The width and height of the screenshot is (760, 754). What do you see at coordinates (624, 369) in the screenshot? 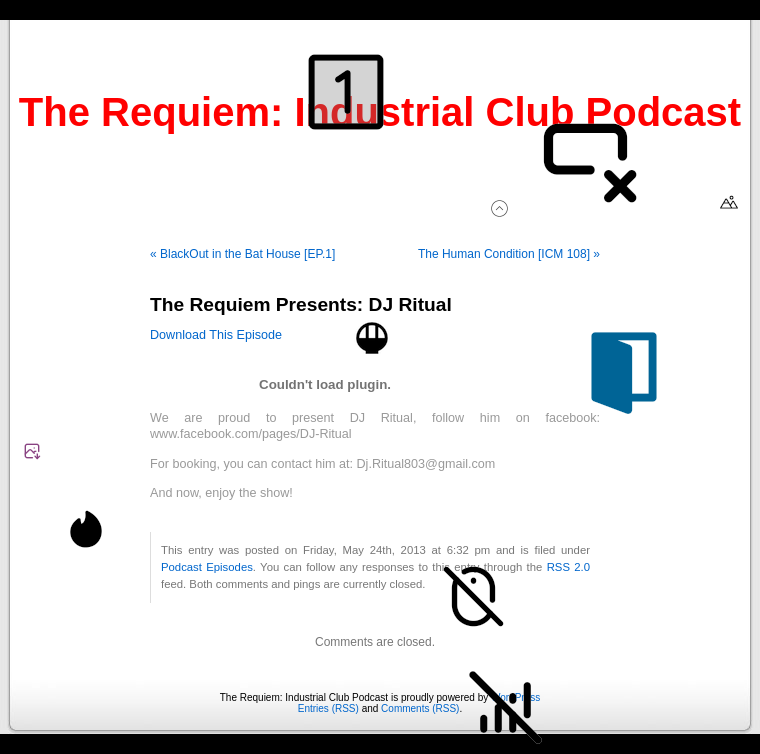
I see `switch to dual-screen or split-view mode` at bounding box center [624, 369].